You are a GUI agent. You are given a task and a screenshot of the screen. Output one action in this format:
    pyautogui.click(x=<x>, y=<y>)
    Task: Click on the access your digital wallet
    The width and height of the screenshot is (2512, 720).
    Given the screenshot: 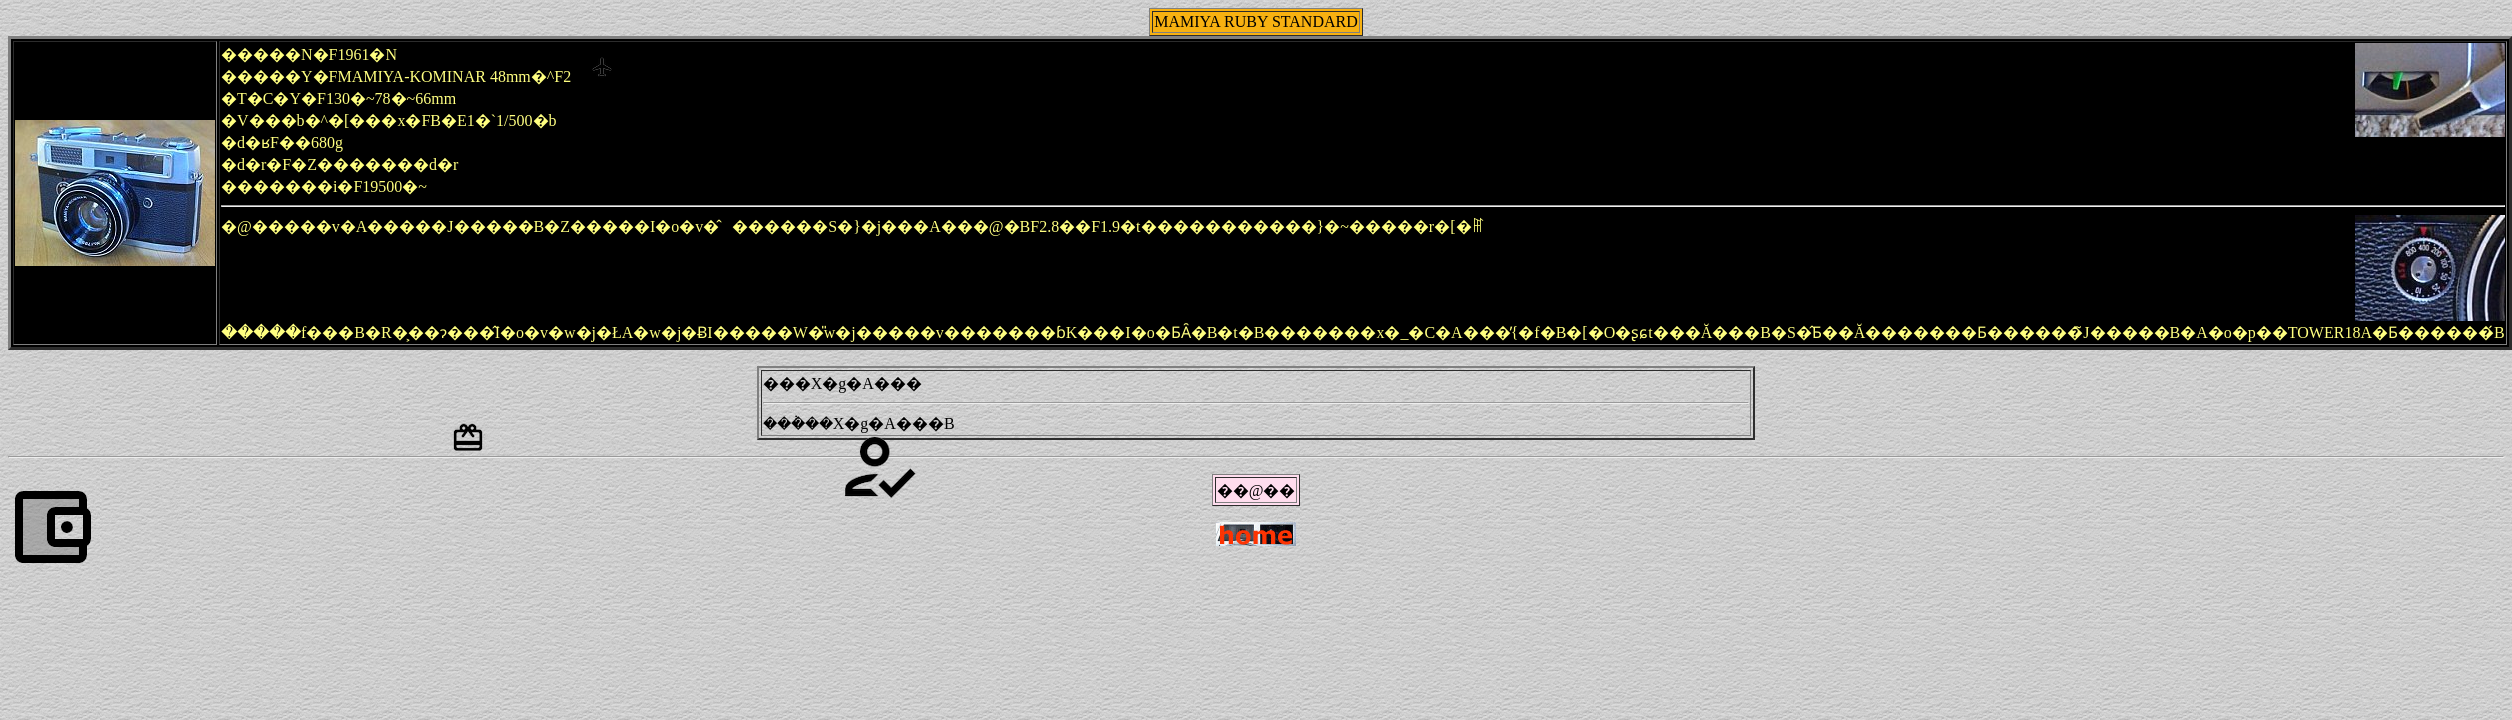 What is the action you would take?
    pyautogui.click(x=51, y=527)
    